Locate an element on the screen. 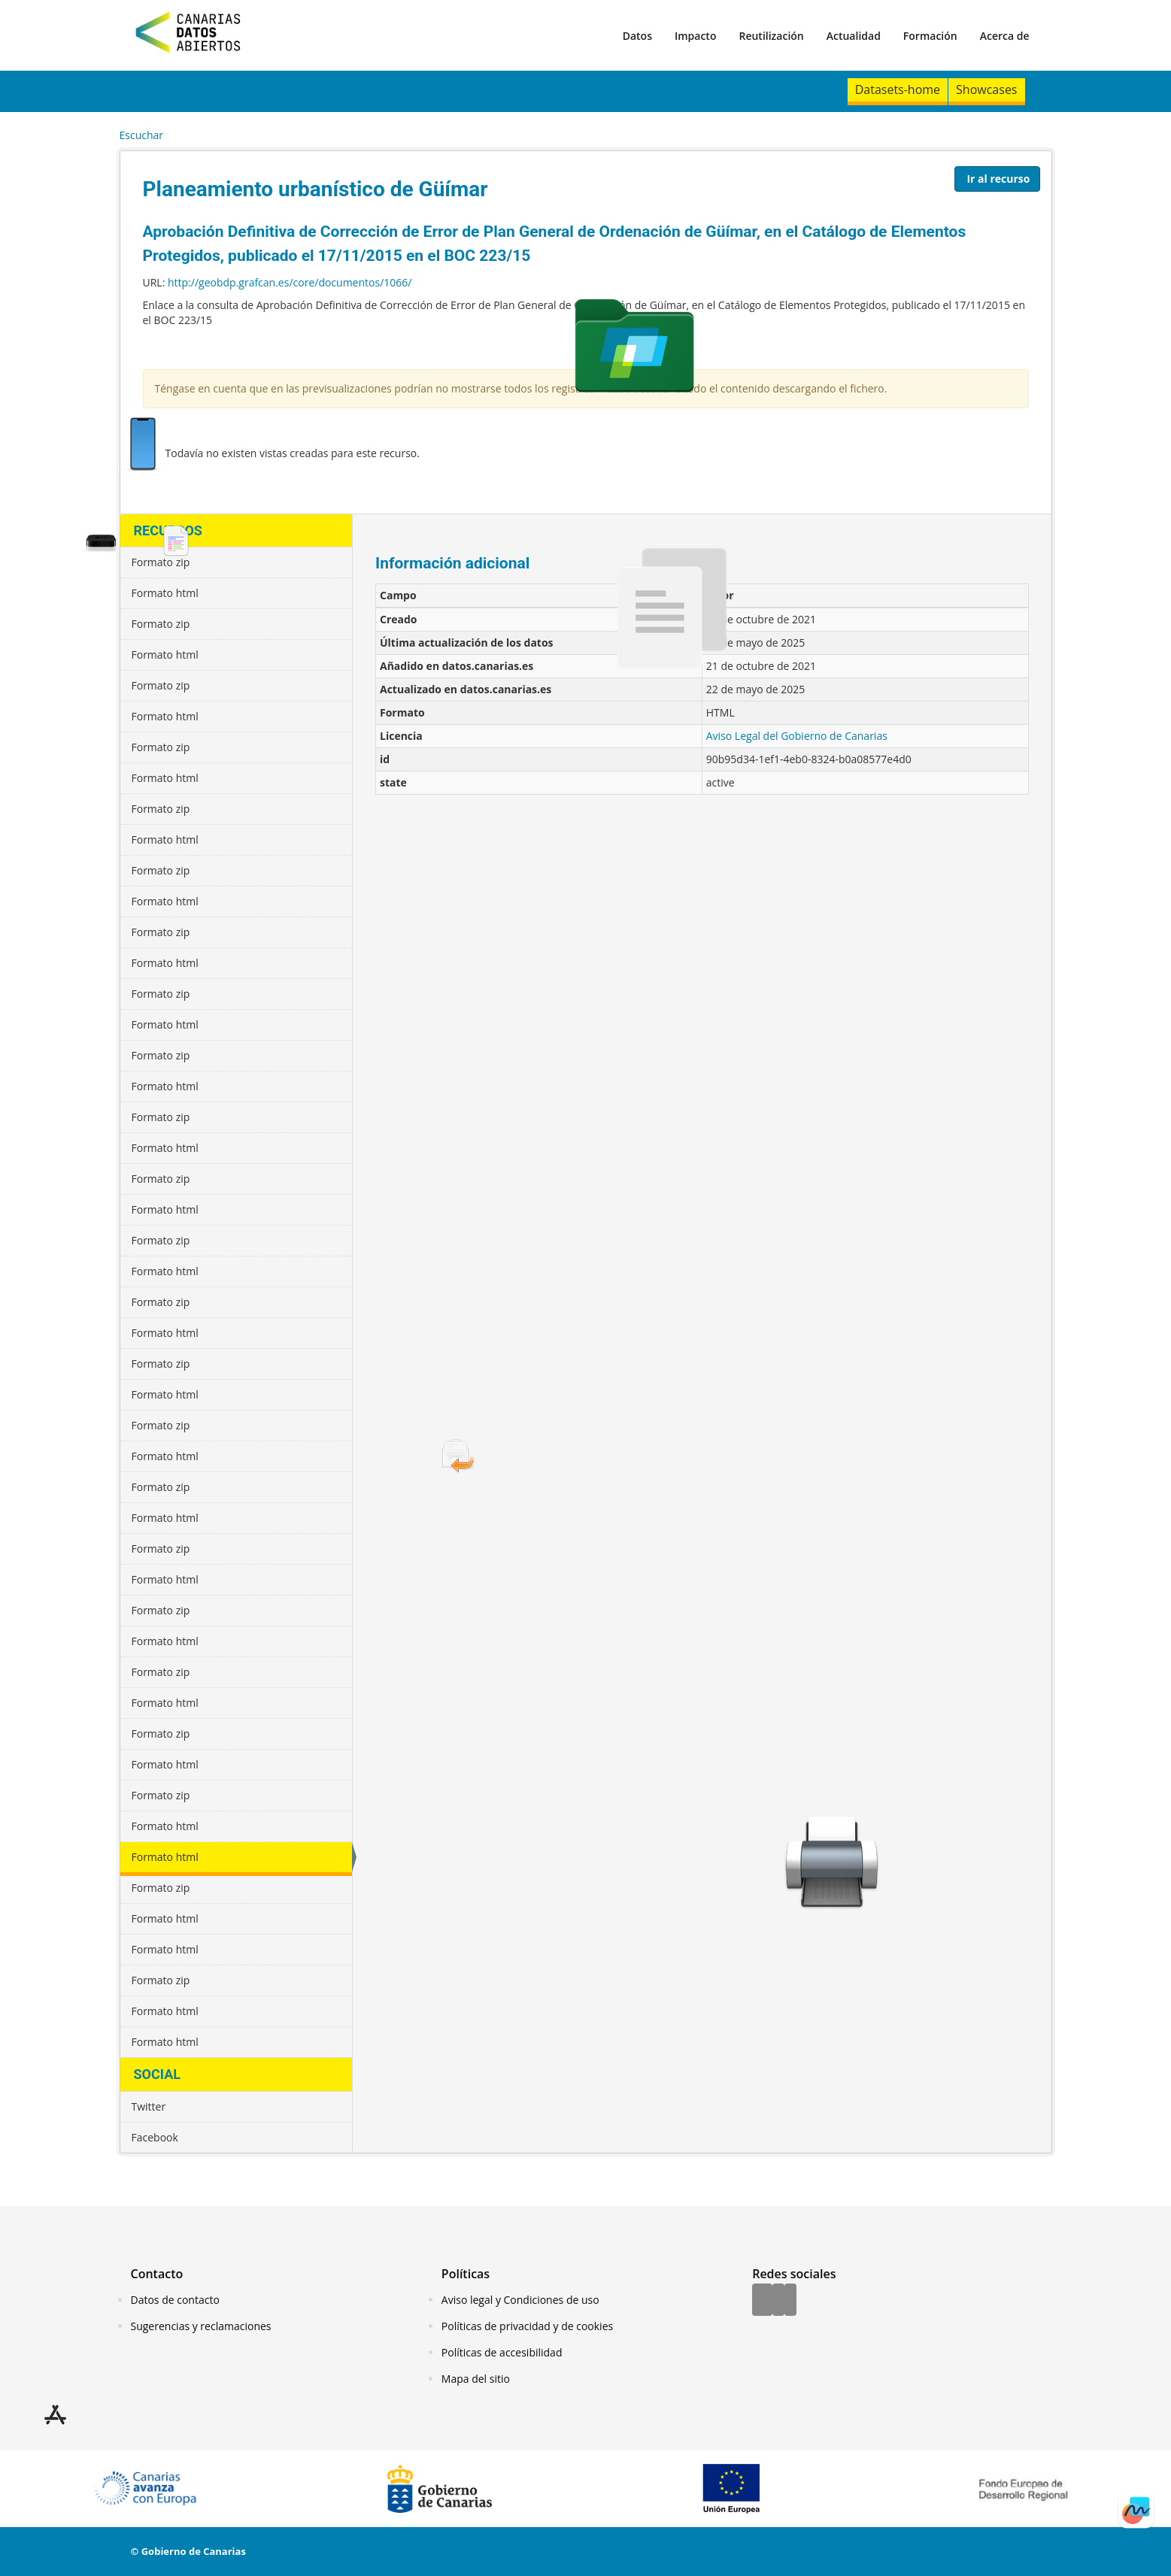 The image size is (1171, 2576). access the applications folder in sidebar is located at coordinates (55, 2414).